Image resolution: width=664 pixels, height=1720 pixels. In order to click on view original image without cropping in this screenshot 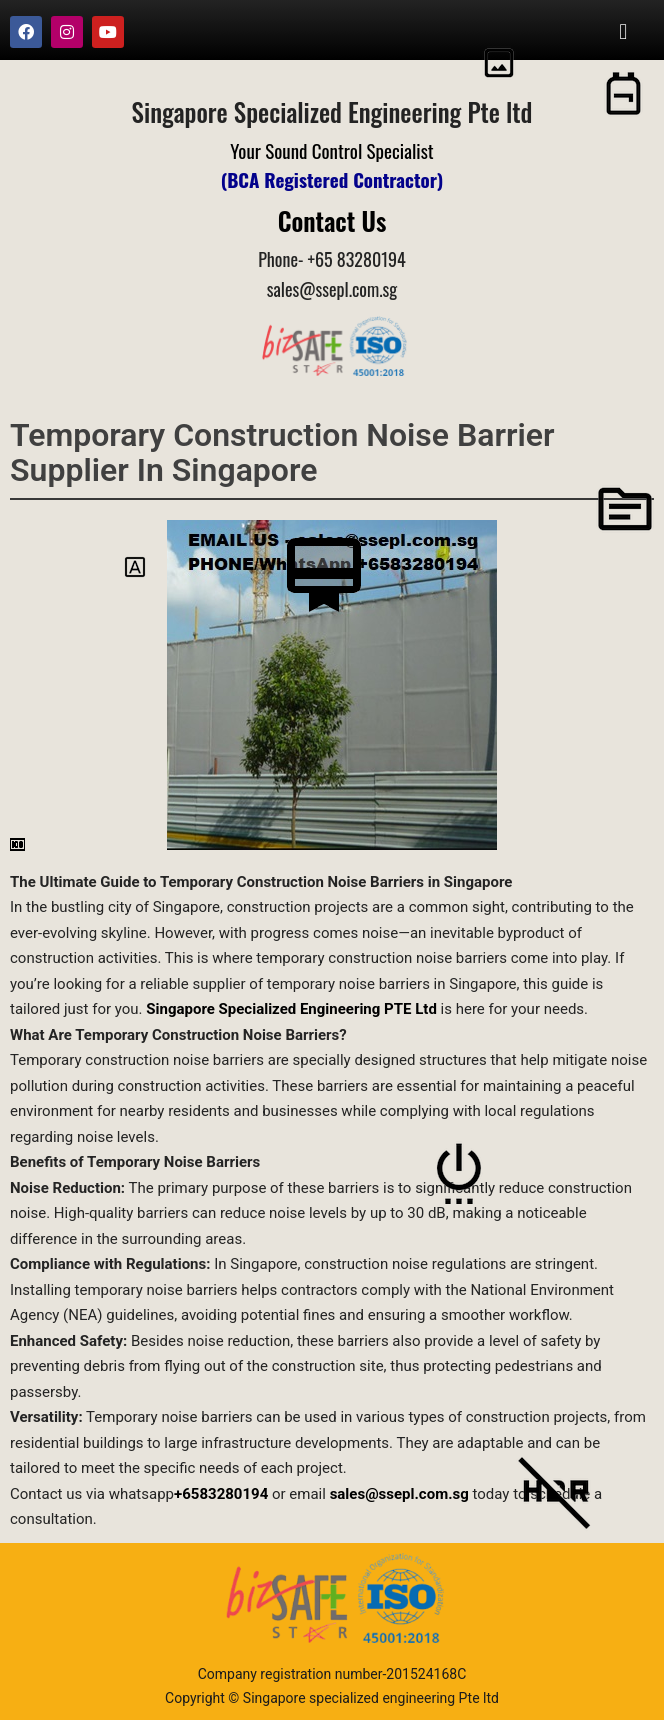, I will do `click(499, 63)`.